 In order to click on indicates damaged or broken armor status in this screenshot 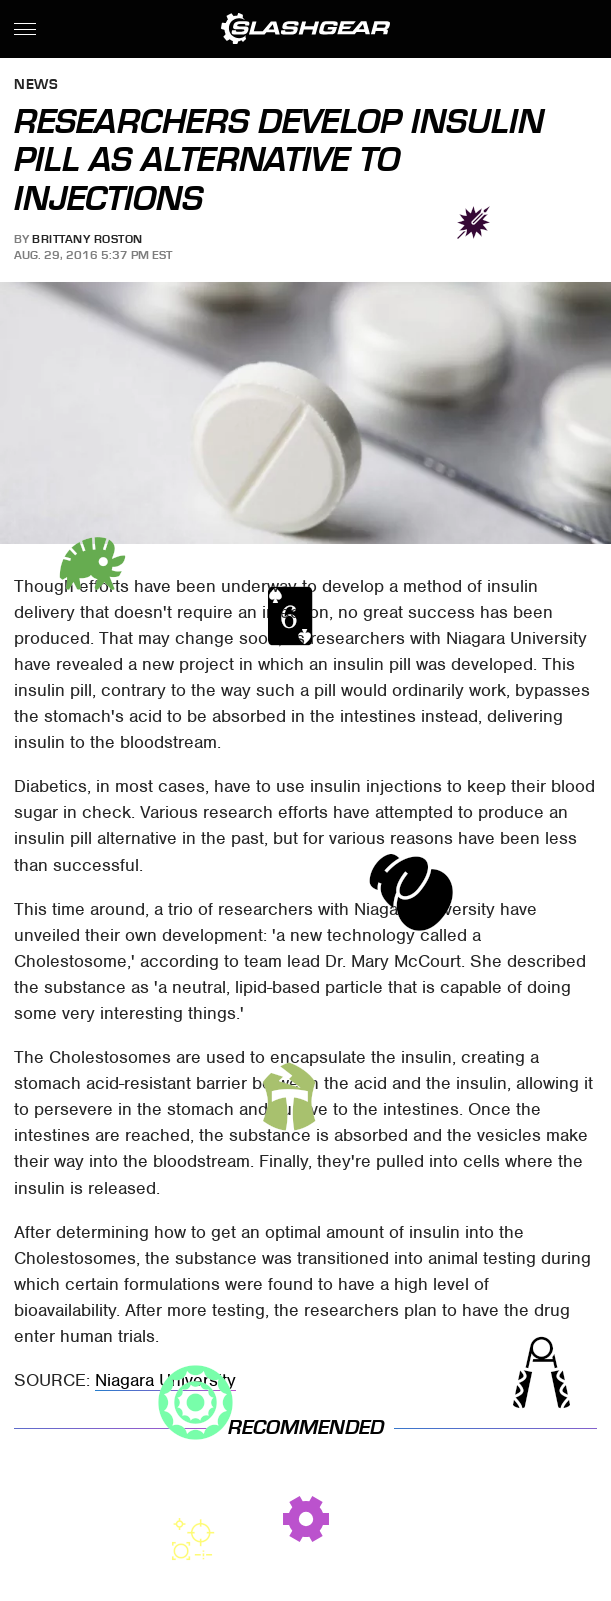, I will do `click(289, 1097)`.